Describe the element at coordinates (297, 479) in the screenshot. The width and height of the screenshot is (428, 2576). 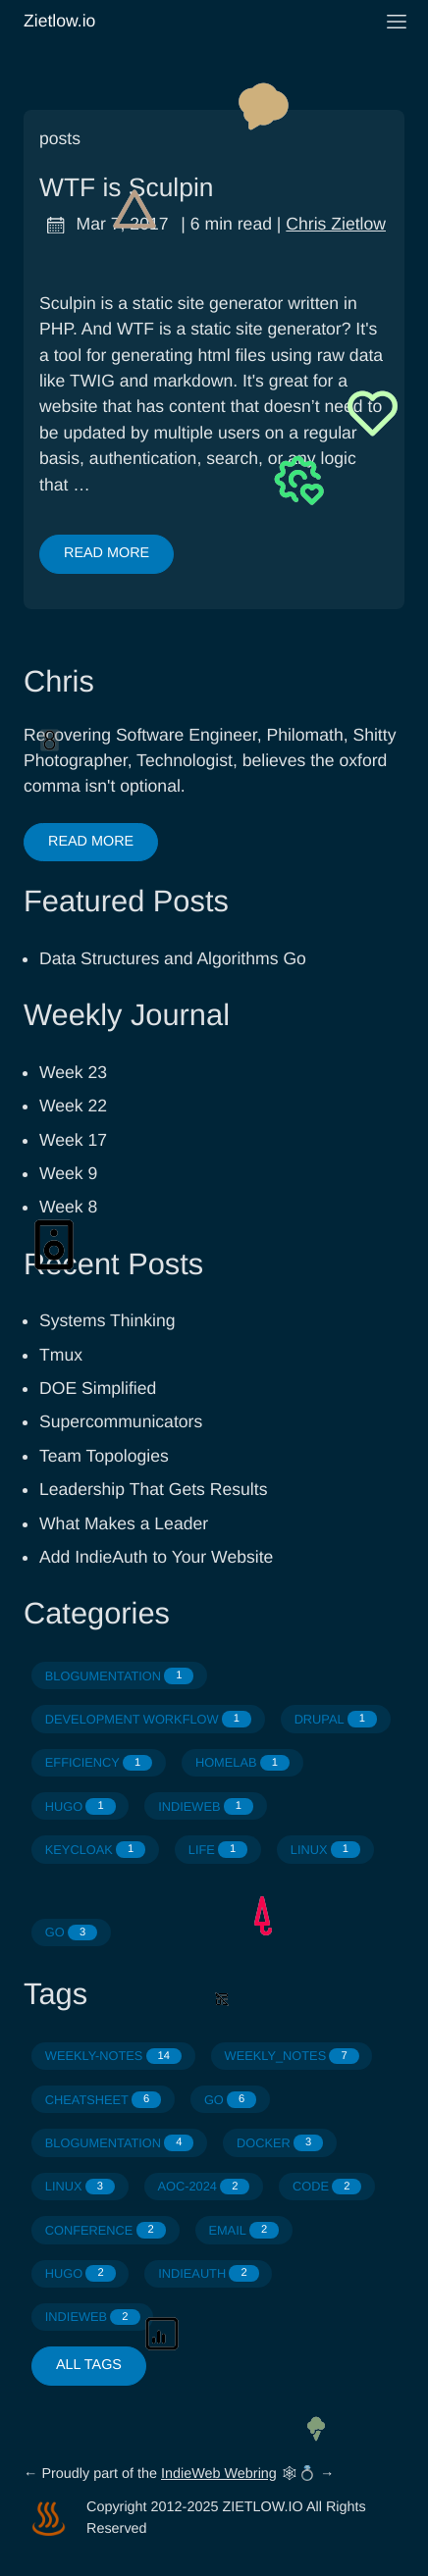
I see `customize your favorites or liked items settings` at that location.